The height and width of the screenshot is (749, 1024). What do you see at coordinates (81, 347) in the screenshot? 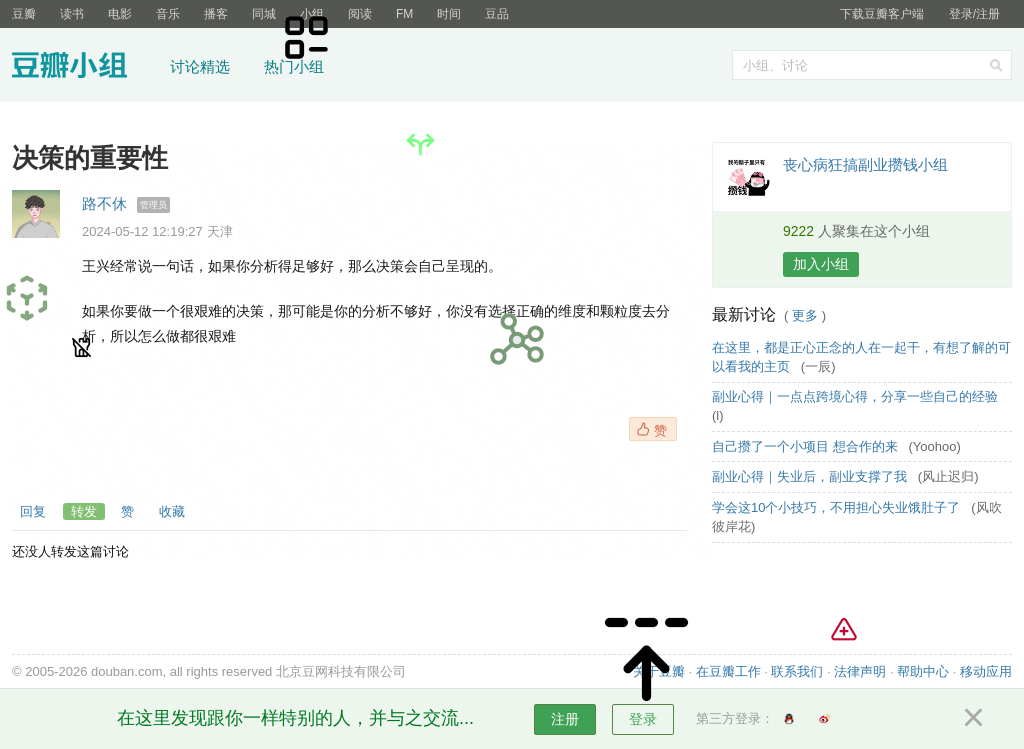
I see `indicates tower or signal is offline` at bounding box center [81, 347].